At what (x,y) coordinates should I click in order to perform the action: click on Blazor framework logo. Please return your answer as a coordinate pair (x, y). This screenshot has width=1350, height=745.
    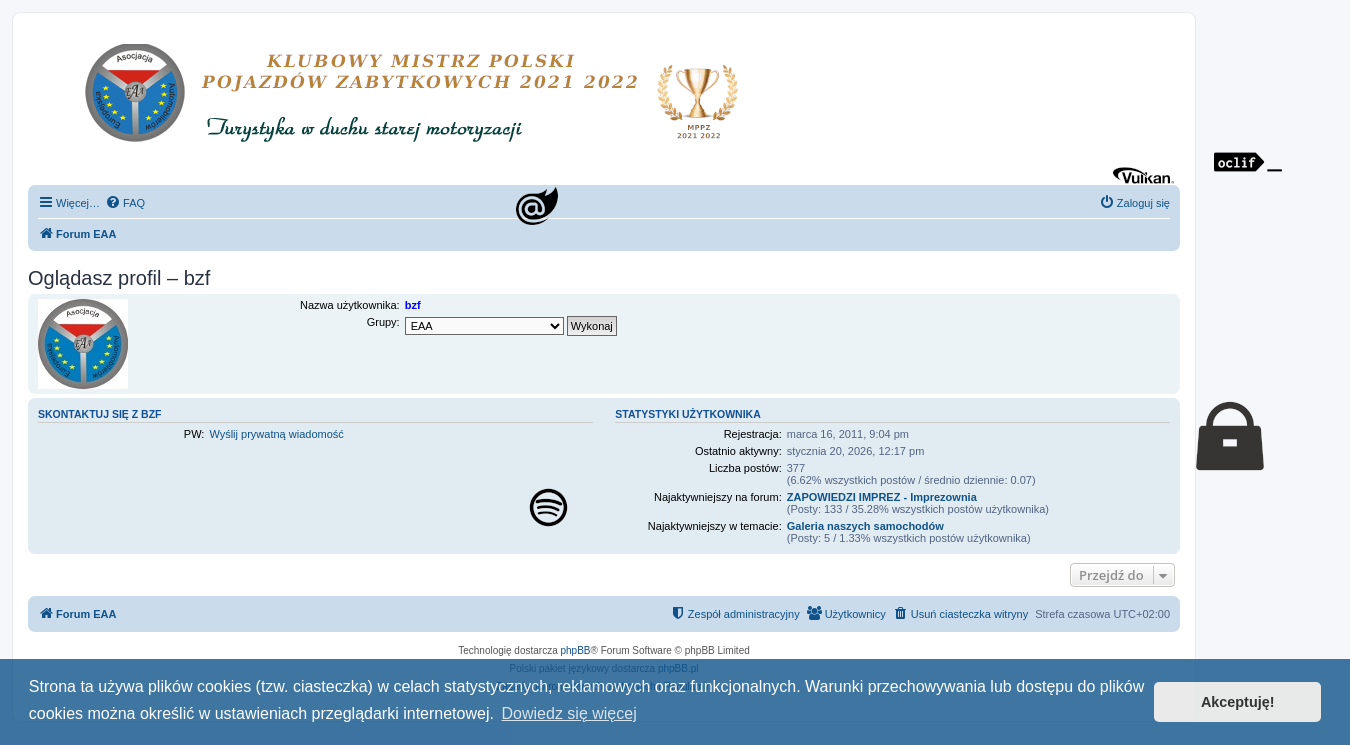
    Looking at the image, I should click on (537, 206).